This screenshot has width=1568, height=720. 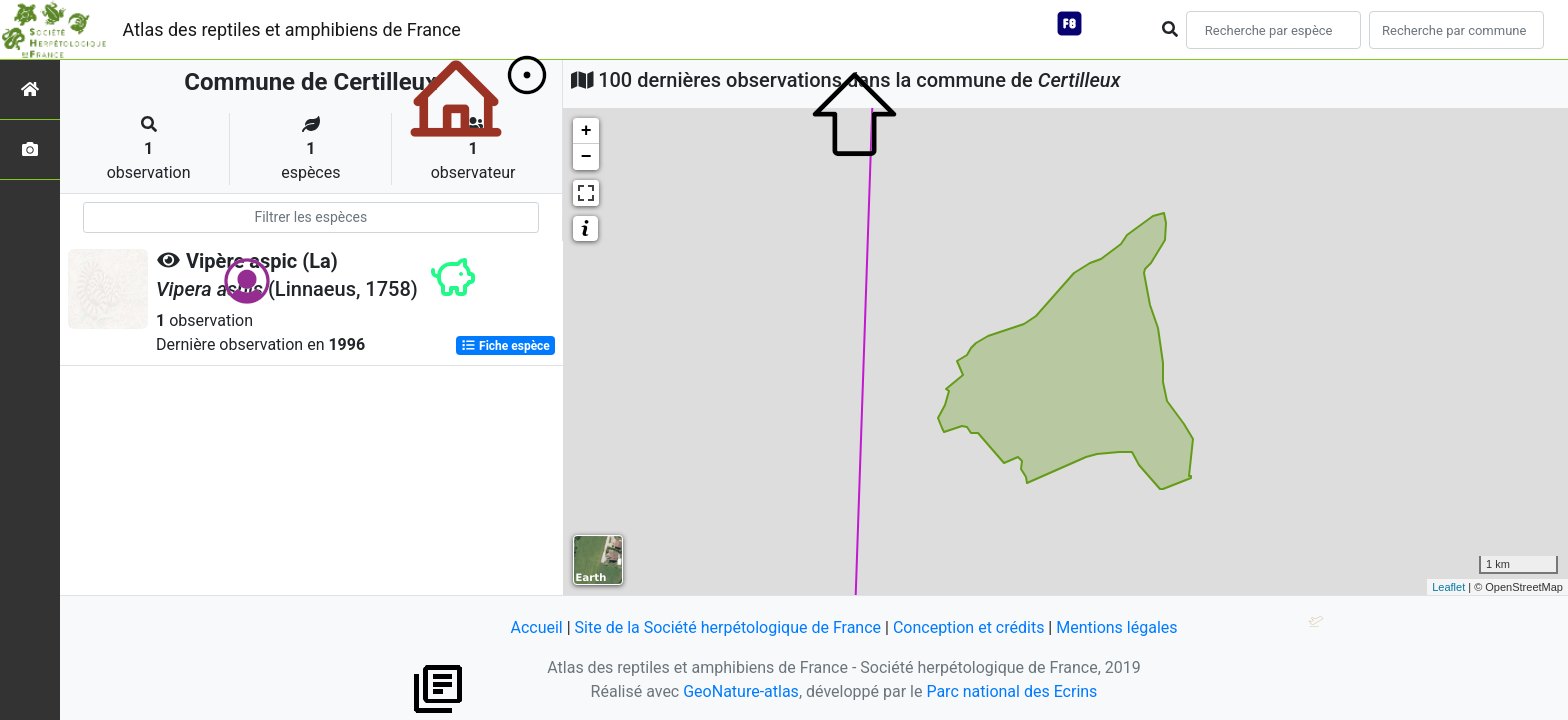 I want to click on access savings or budget features, so click(x=453, y=278).